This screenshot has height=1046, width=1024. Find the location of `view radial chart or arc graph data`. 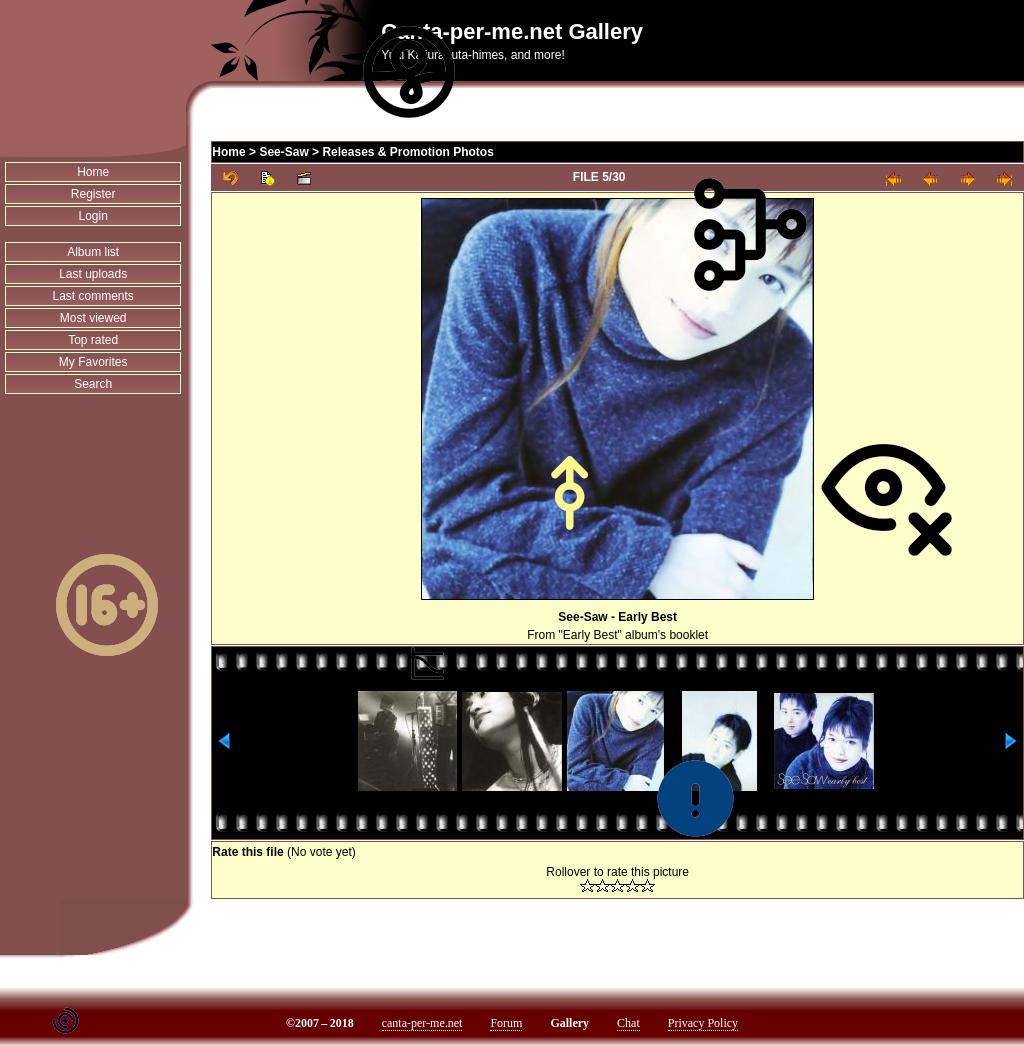

view radial chart or arc graph data is located at coordinates (65, 1020).